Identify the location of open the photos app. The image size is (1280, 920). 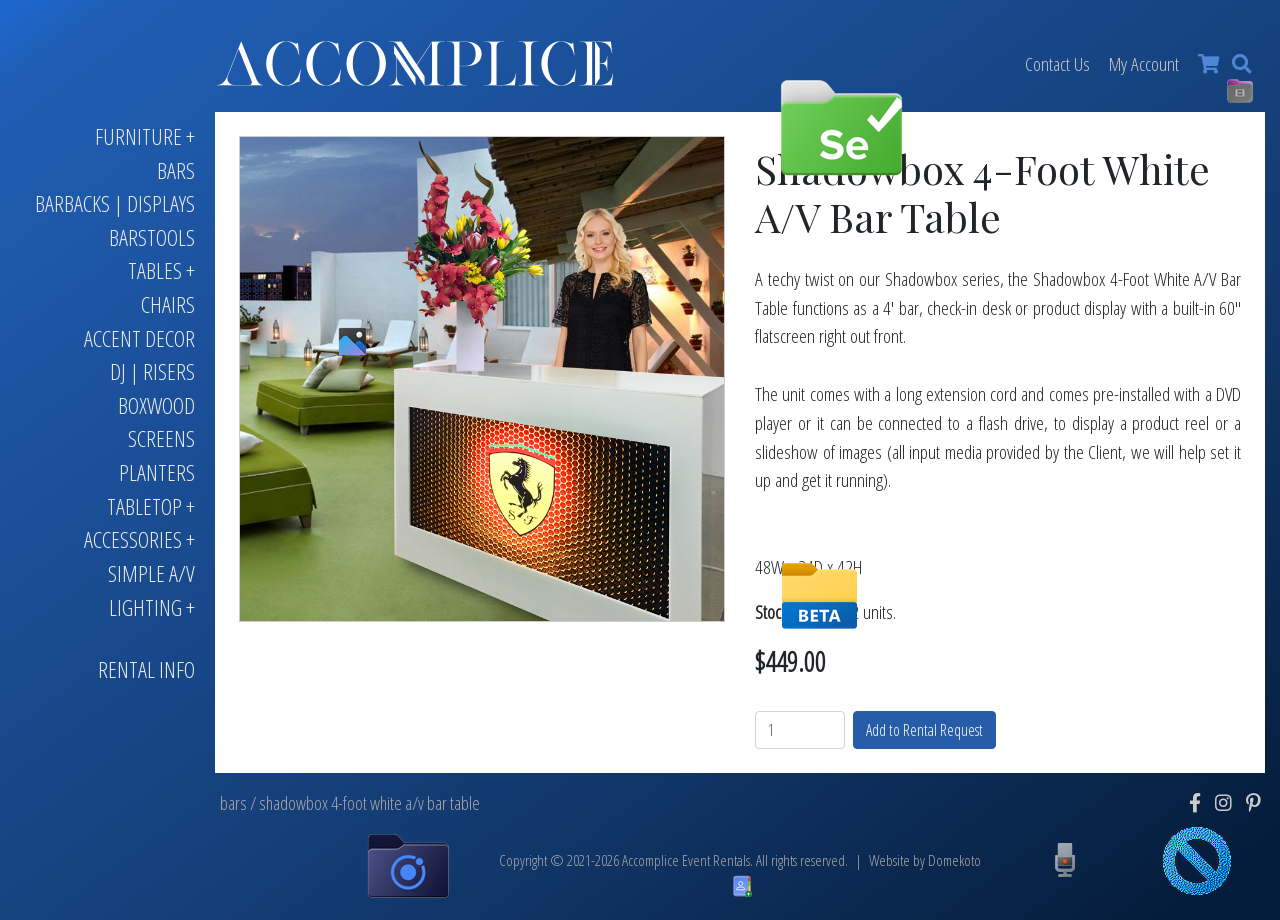
(352, 341).